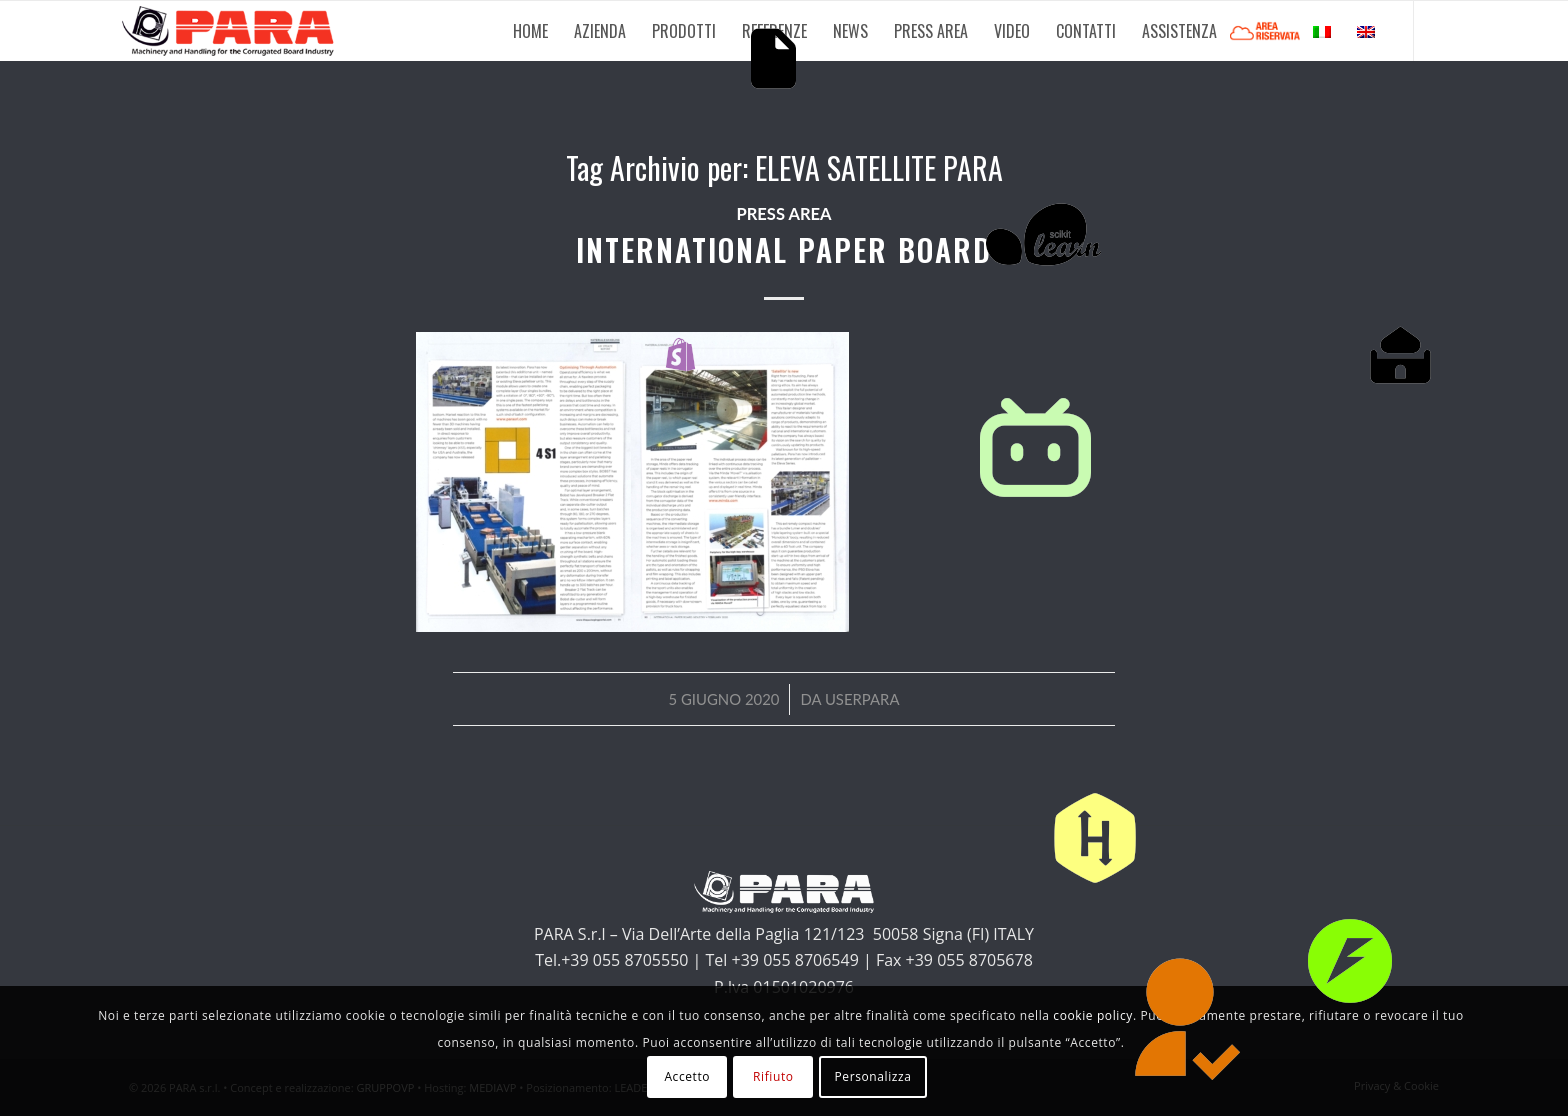  I want to click on open shopify store management, so click(680, 354).